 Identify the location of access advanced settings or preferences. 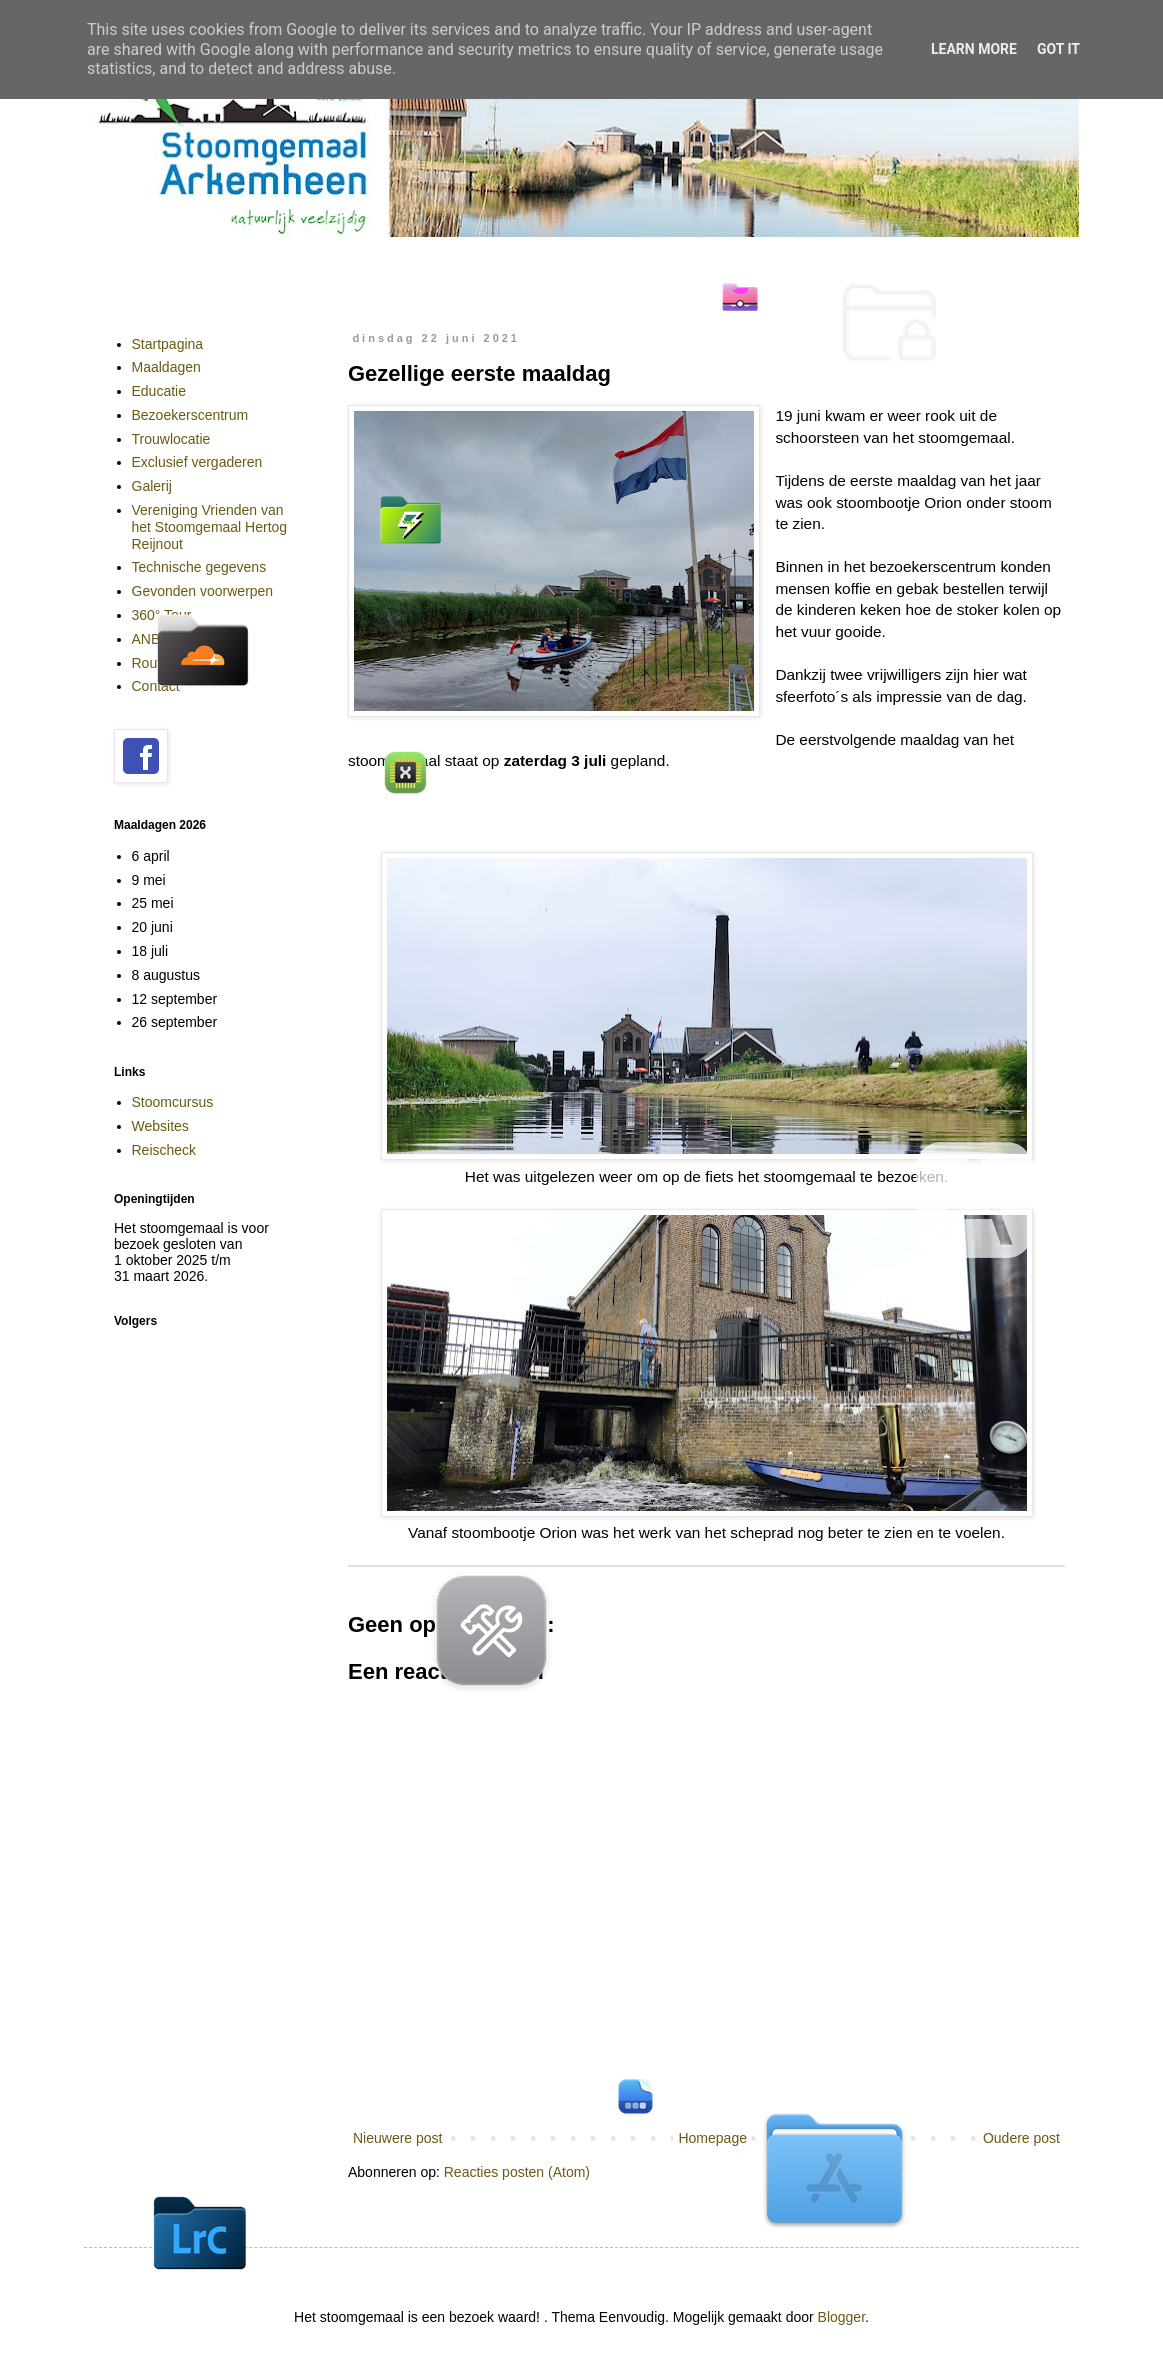
(491, 1632).